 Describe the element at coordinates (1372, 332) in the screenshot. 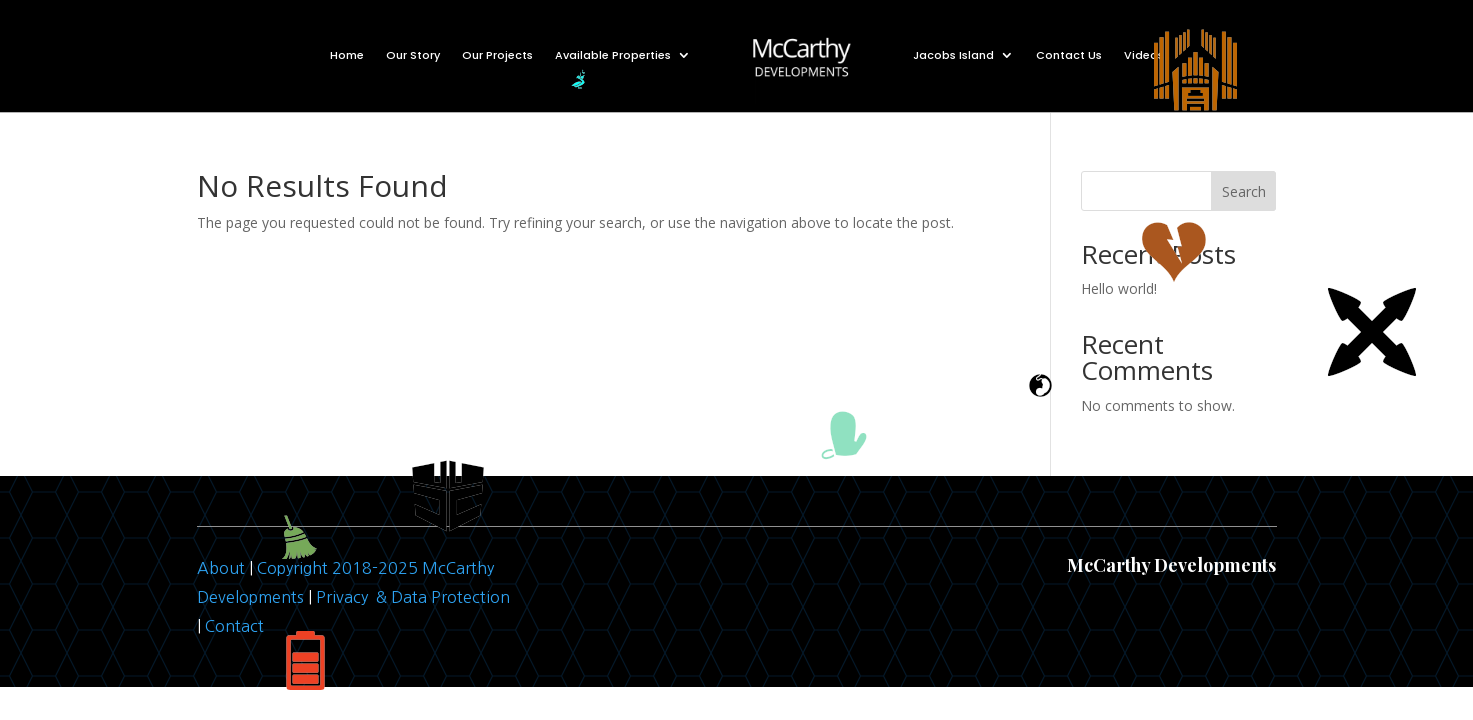

I see `expand content in multiple directions` at that location.